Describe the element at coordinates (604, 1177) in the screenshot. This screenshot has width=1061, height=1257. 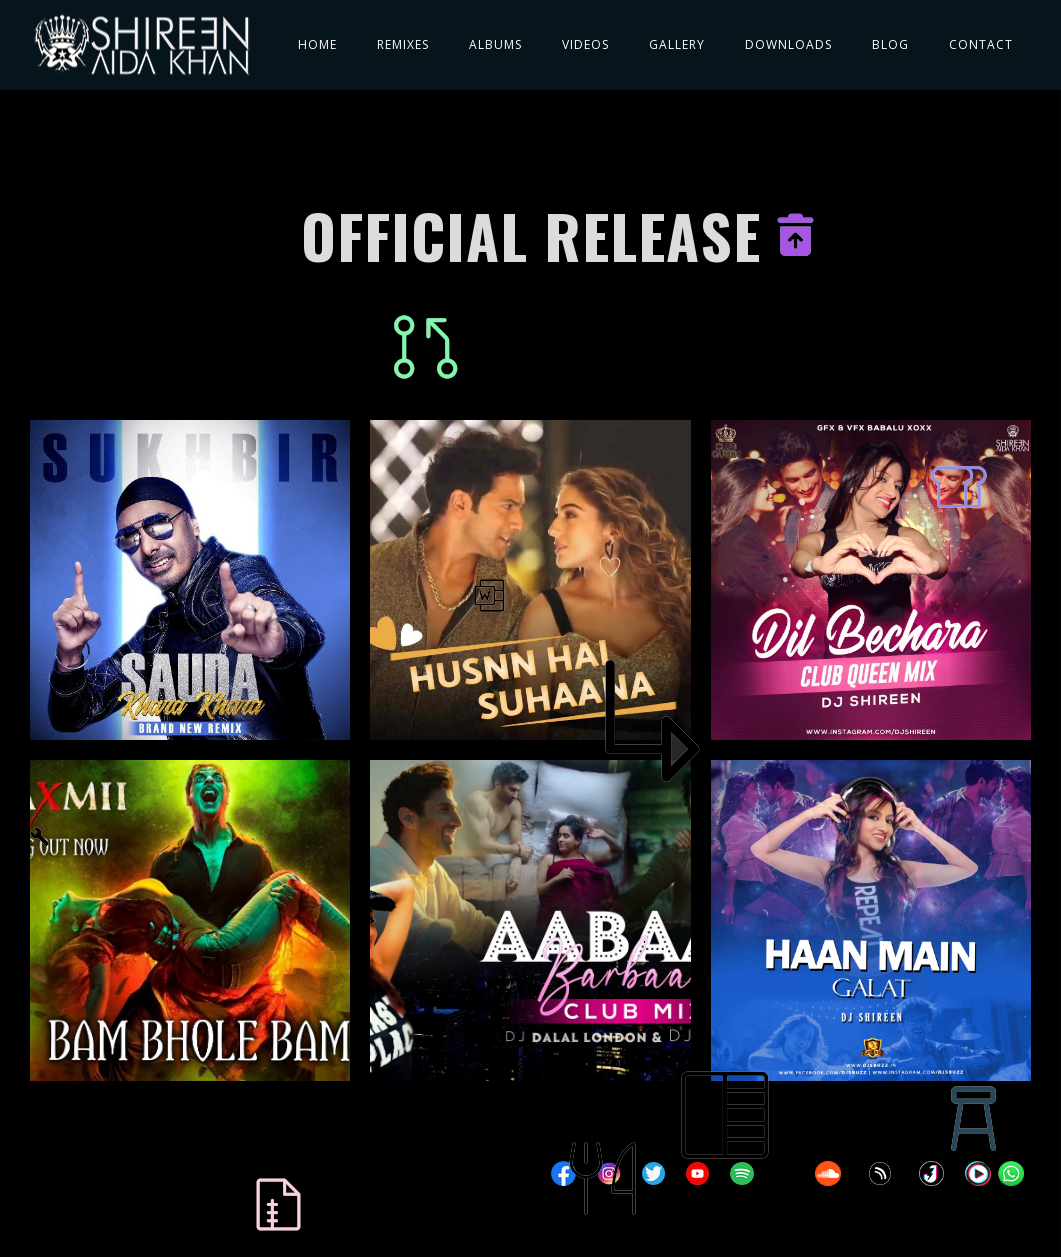
I see `find nearby restaurants or dining options` at that location.